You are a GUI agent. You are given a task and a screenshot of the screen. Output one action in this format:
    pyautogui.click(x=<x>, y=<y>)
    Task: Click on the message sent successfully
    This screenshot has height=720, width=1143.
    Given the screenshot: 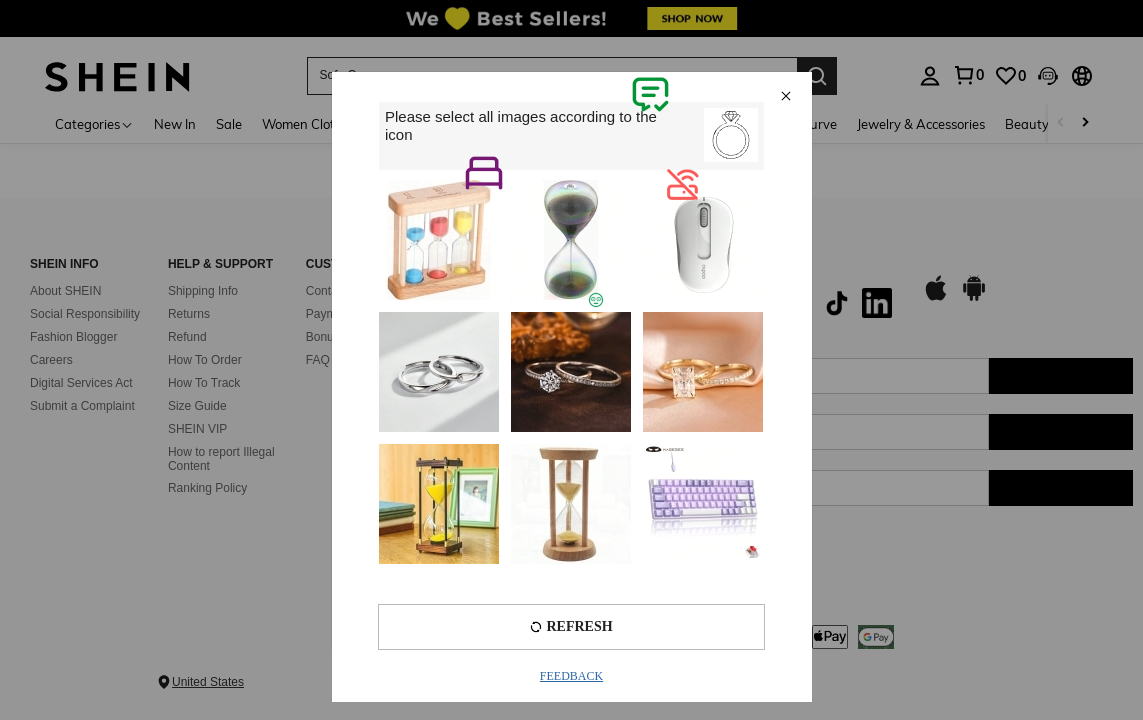 What is the action you would take?
    pyautogui.click(x=650, y=93)
    